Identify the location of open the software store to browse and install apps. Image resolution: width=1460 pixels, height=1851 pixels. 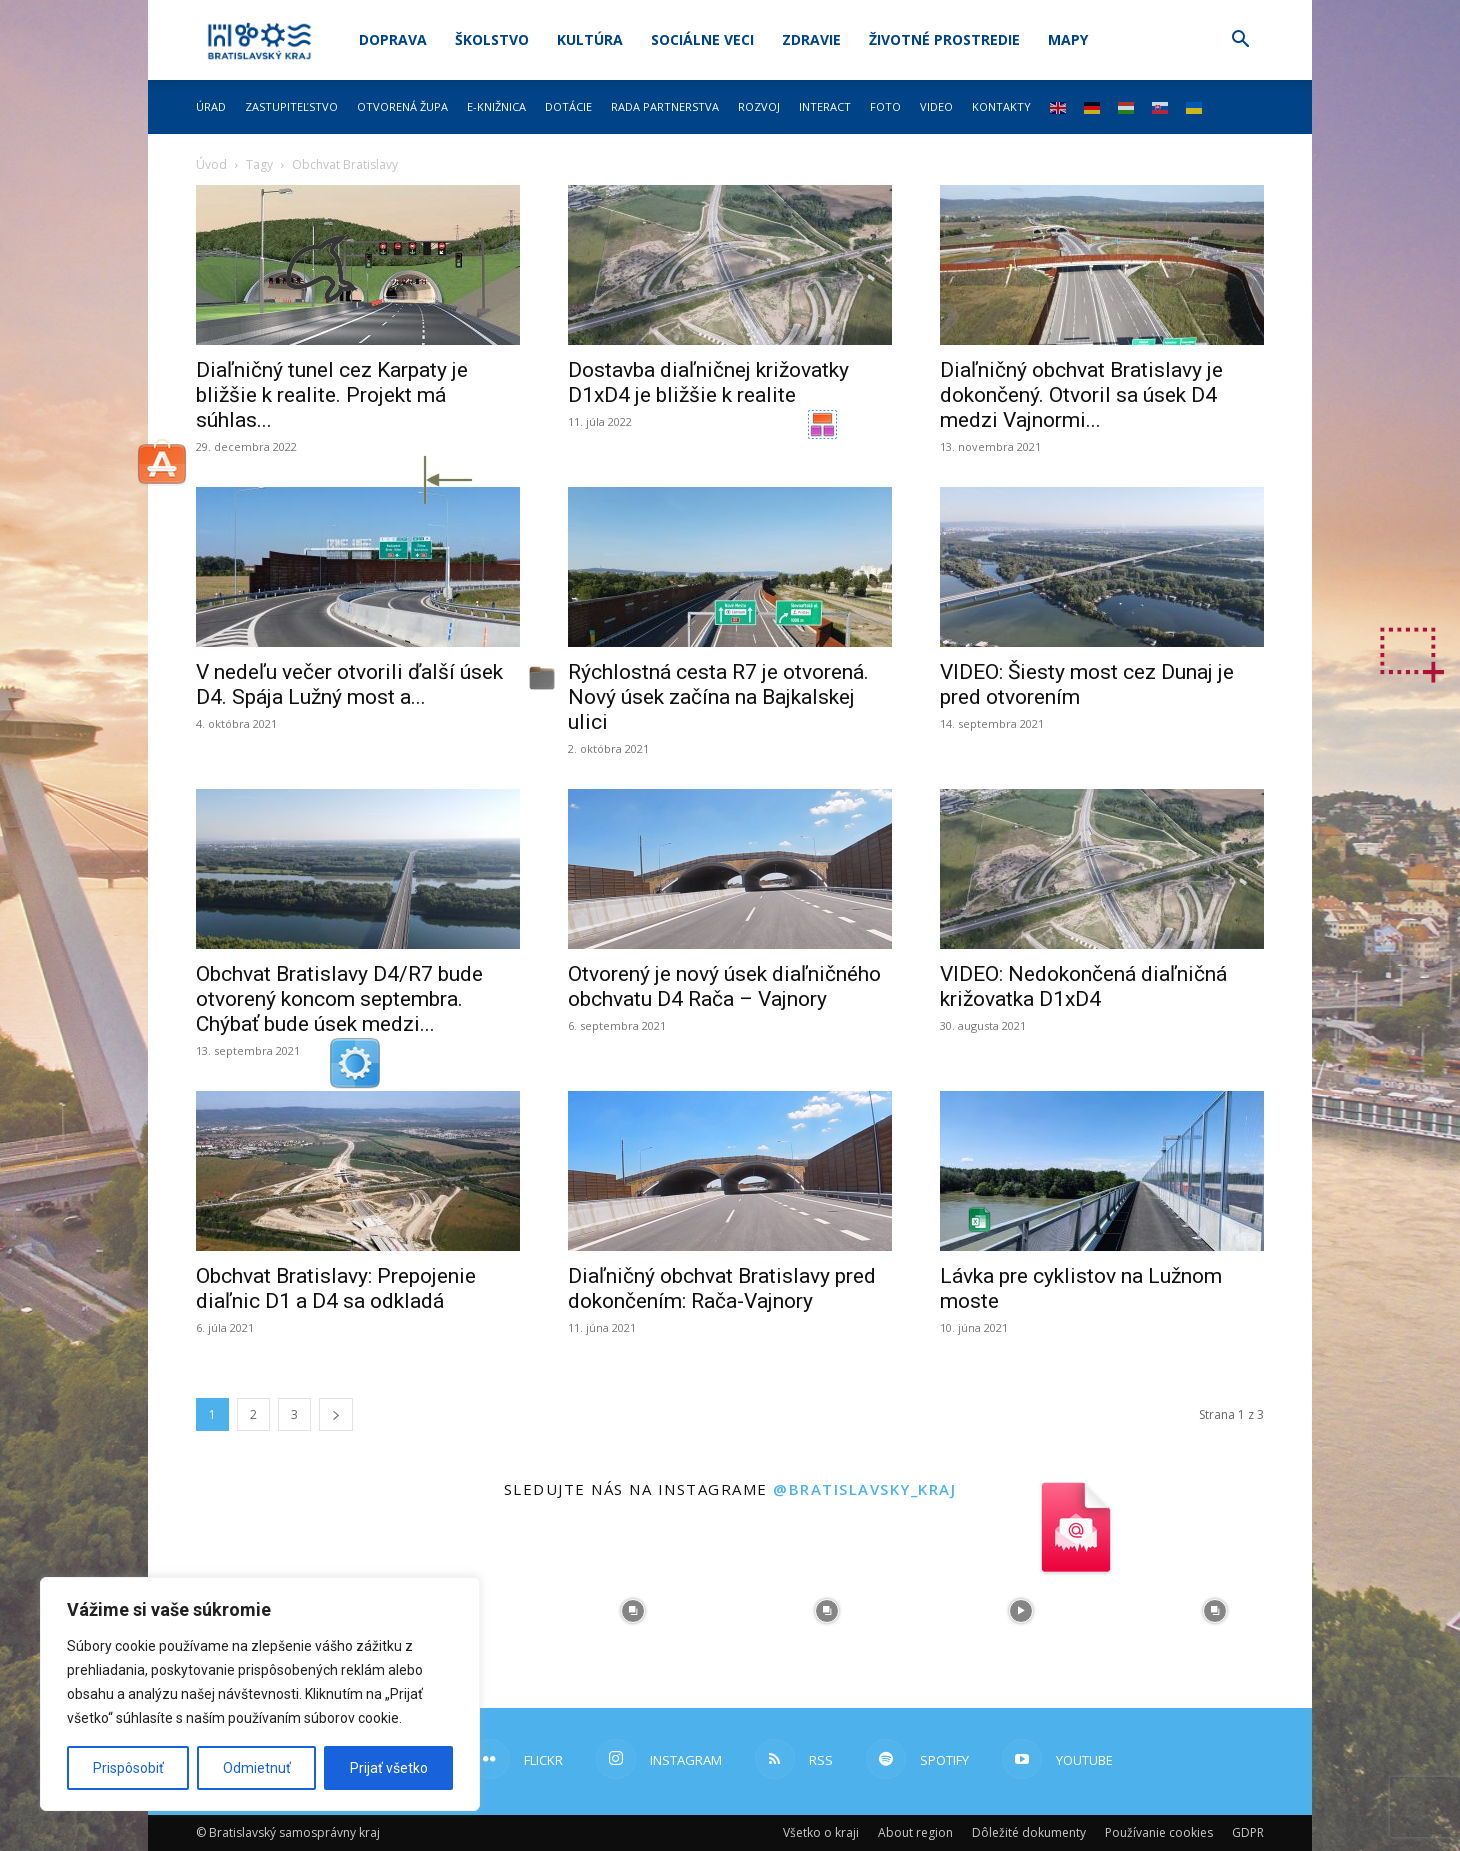
(162, 464).